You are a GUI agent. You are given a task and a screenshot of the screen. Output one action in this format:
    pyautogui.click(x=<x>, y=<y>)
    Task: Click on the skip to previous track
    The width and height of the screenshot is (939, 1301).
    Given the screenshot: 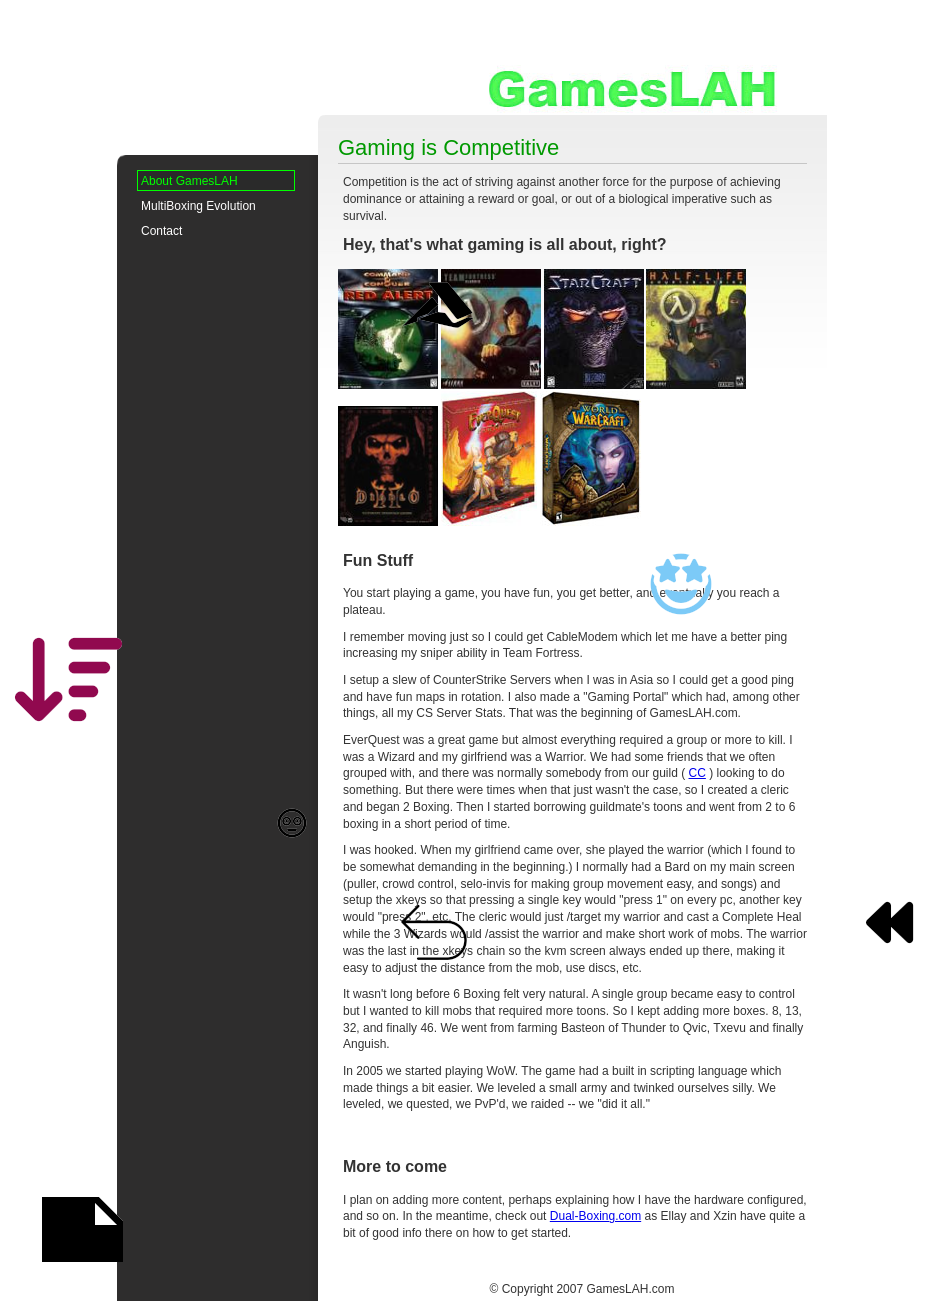 What is the action you would take?
    pyautogui.click(x=892, y=922)
    